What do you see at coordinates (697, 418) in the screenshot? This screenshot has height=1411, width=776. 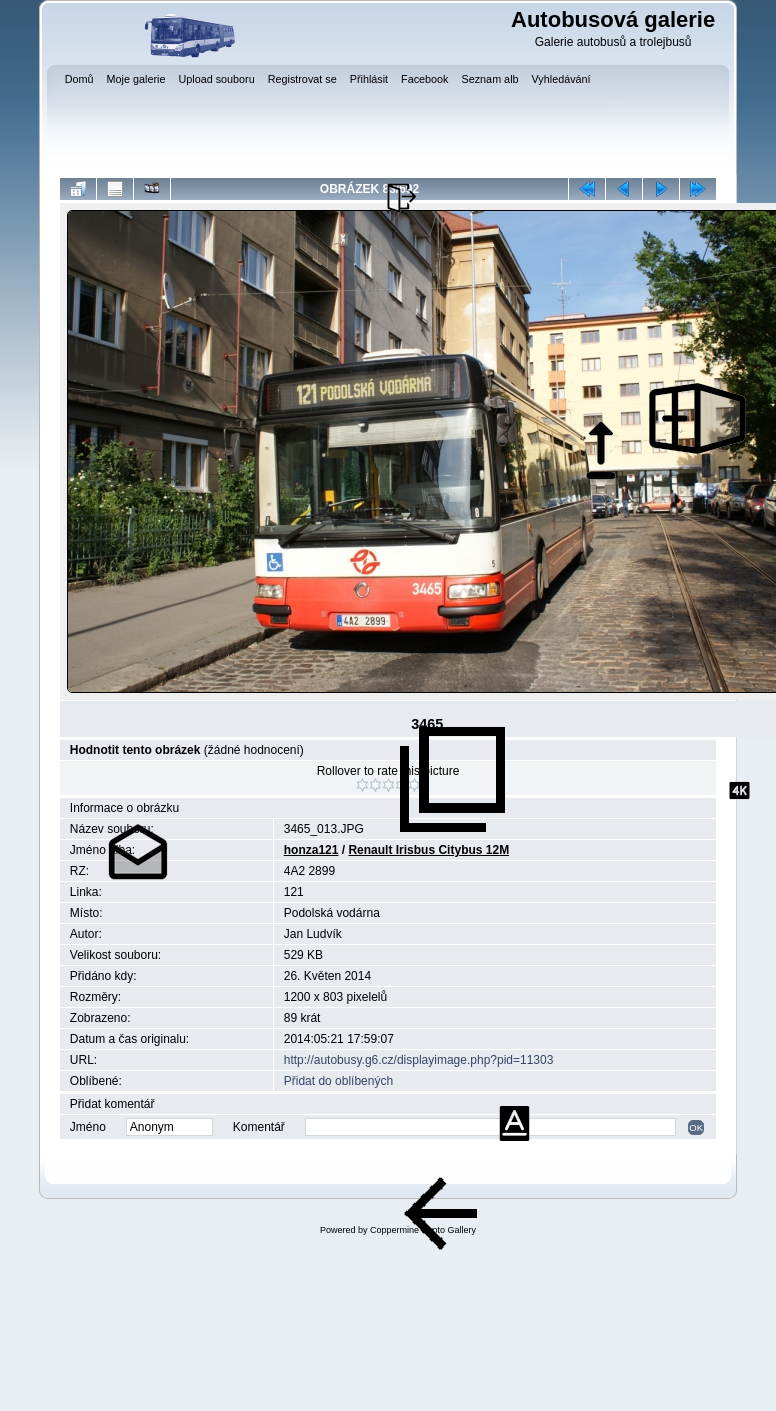 I see `view shipping or freight details` at bounding box center [697, 418].